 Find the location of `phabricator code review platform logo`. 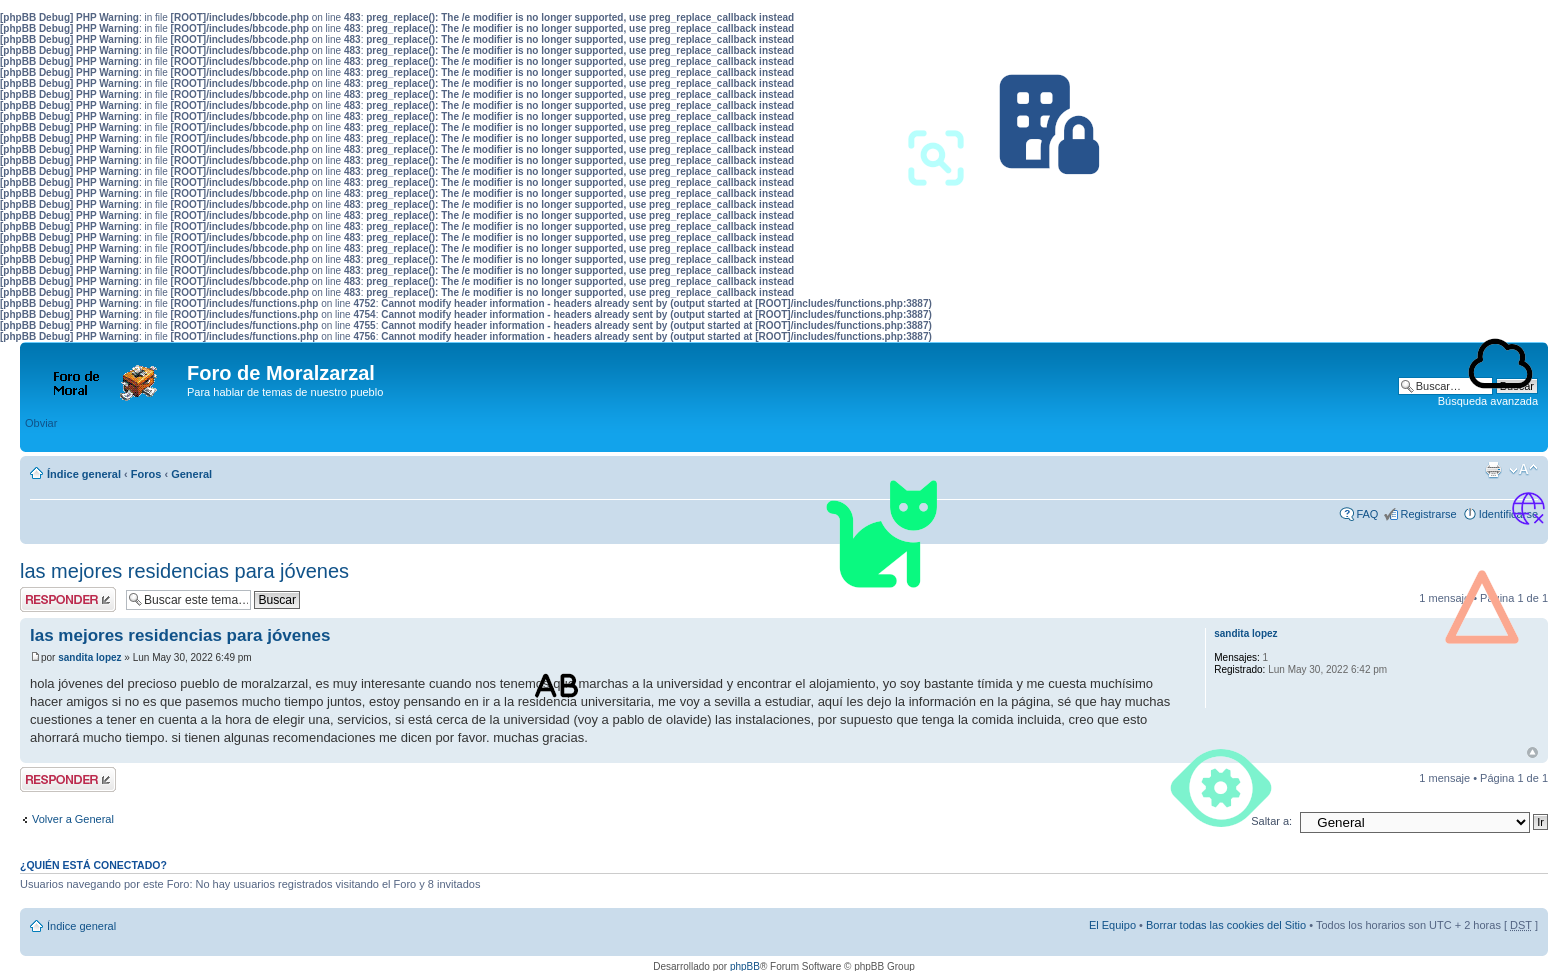

phabricator code review platform logo is located at coordinates (1221, 788).